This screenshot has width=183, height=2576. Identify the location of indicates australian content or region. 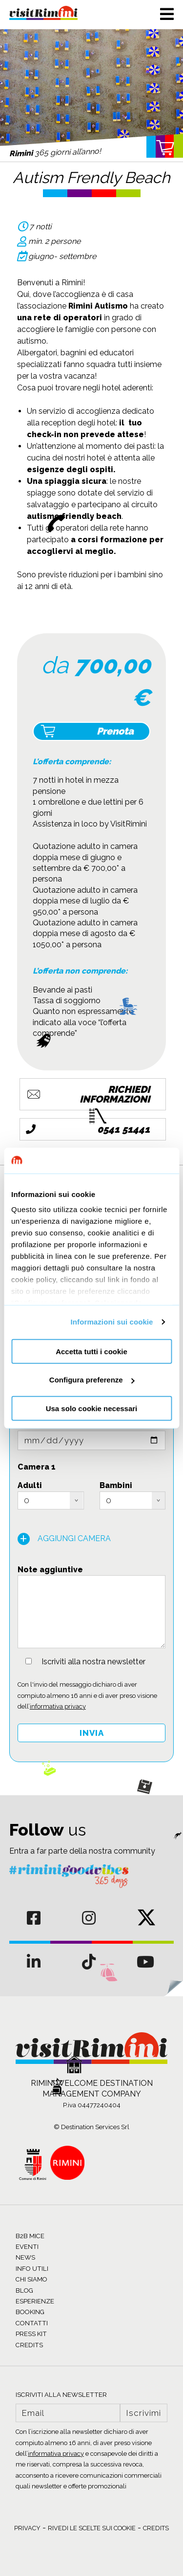
(178, 1836).